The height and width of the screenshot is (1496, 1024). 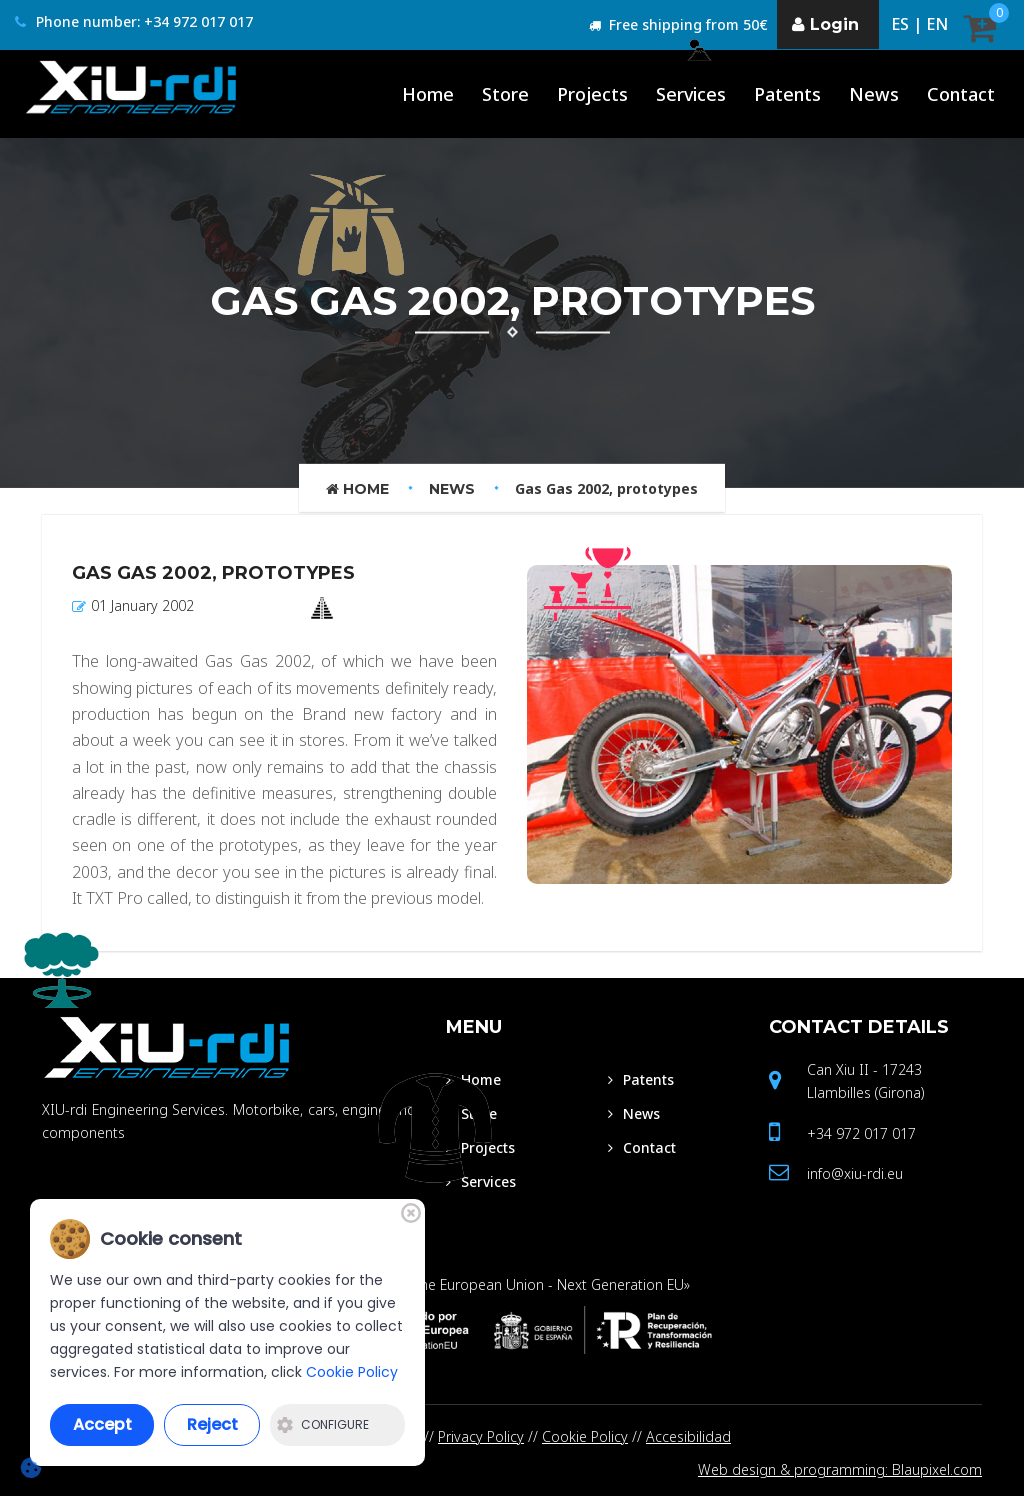 What do you see at coordinates (322, 608) in the screenshot?
I see `explore ancient civilizations or history content` at bounding box center [322, 608].